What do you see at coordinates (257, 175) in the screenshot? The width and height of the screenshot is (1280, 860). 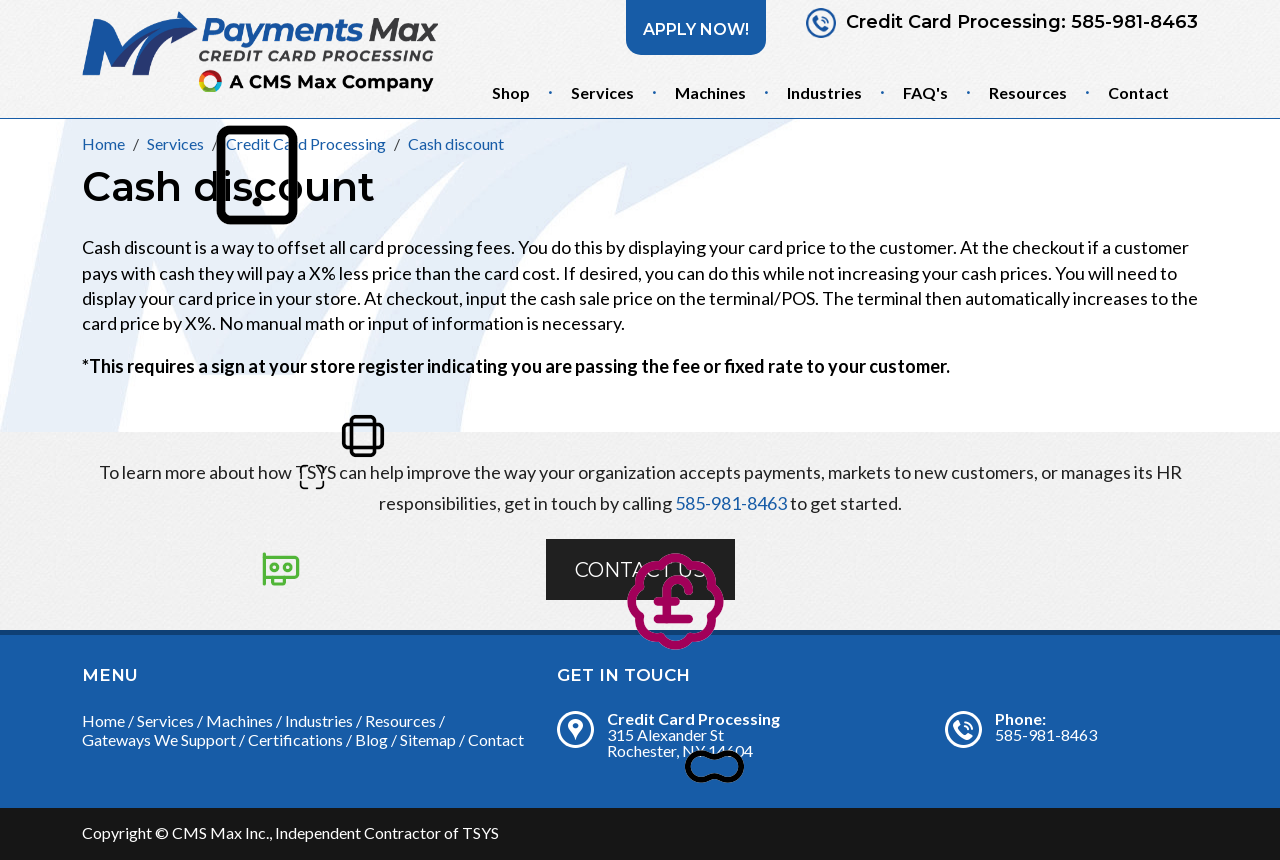 I see `switch to tablet view` at bounding box center [257, 175].